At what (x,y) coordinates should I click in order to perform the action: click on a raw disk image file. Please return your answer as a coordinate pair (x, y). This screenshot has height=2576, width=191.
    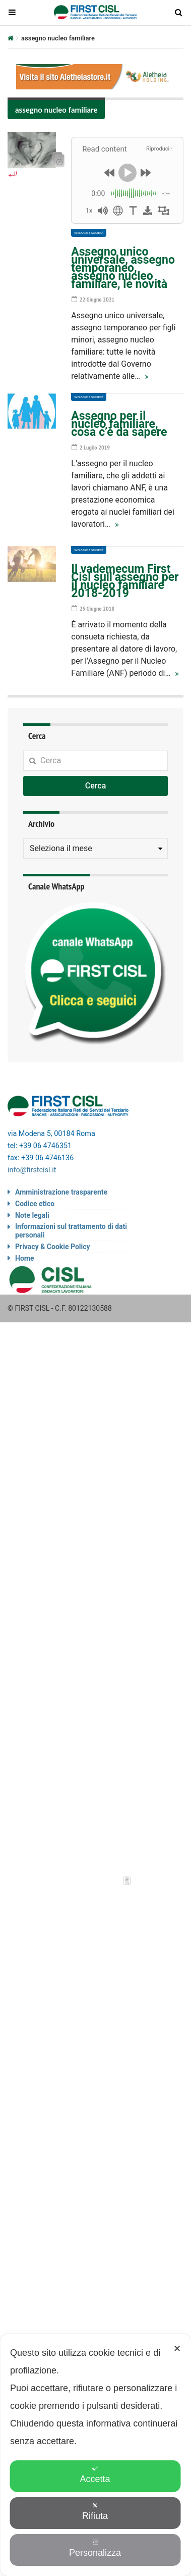
    Looking at the image, I should click on (127, 1880).